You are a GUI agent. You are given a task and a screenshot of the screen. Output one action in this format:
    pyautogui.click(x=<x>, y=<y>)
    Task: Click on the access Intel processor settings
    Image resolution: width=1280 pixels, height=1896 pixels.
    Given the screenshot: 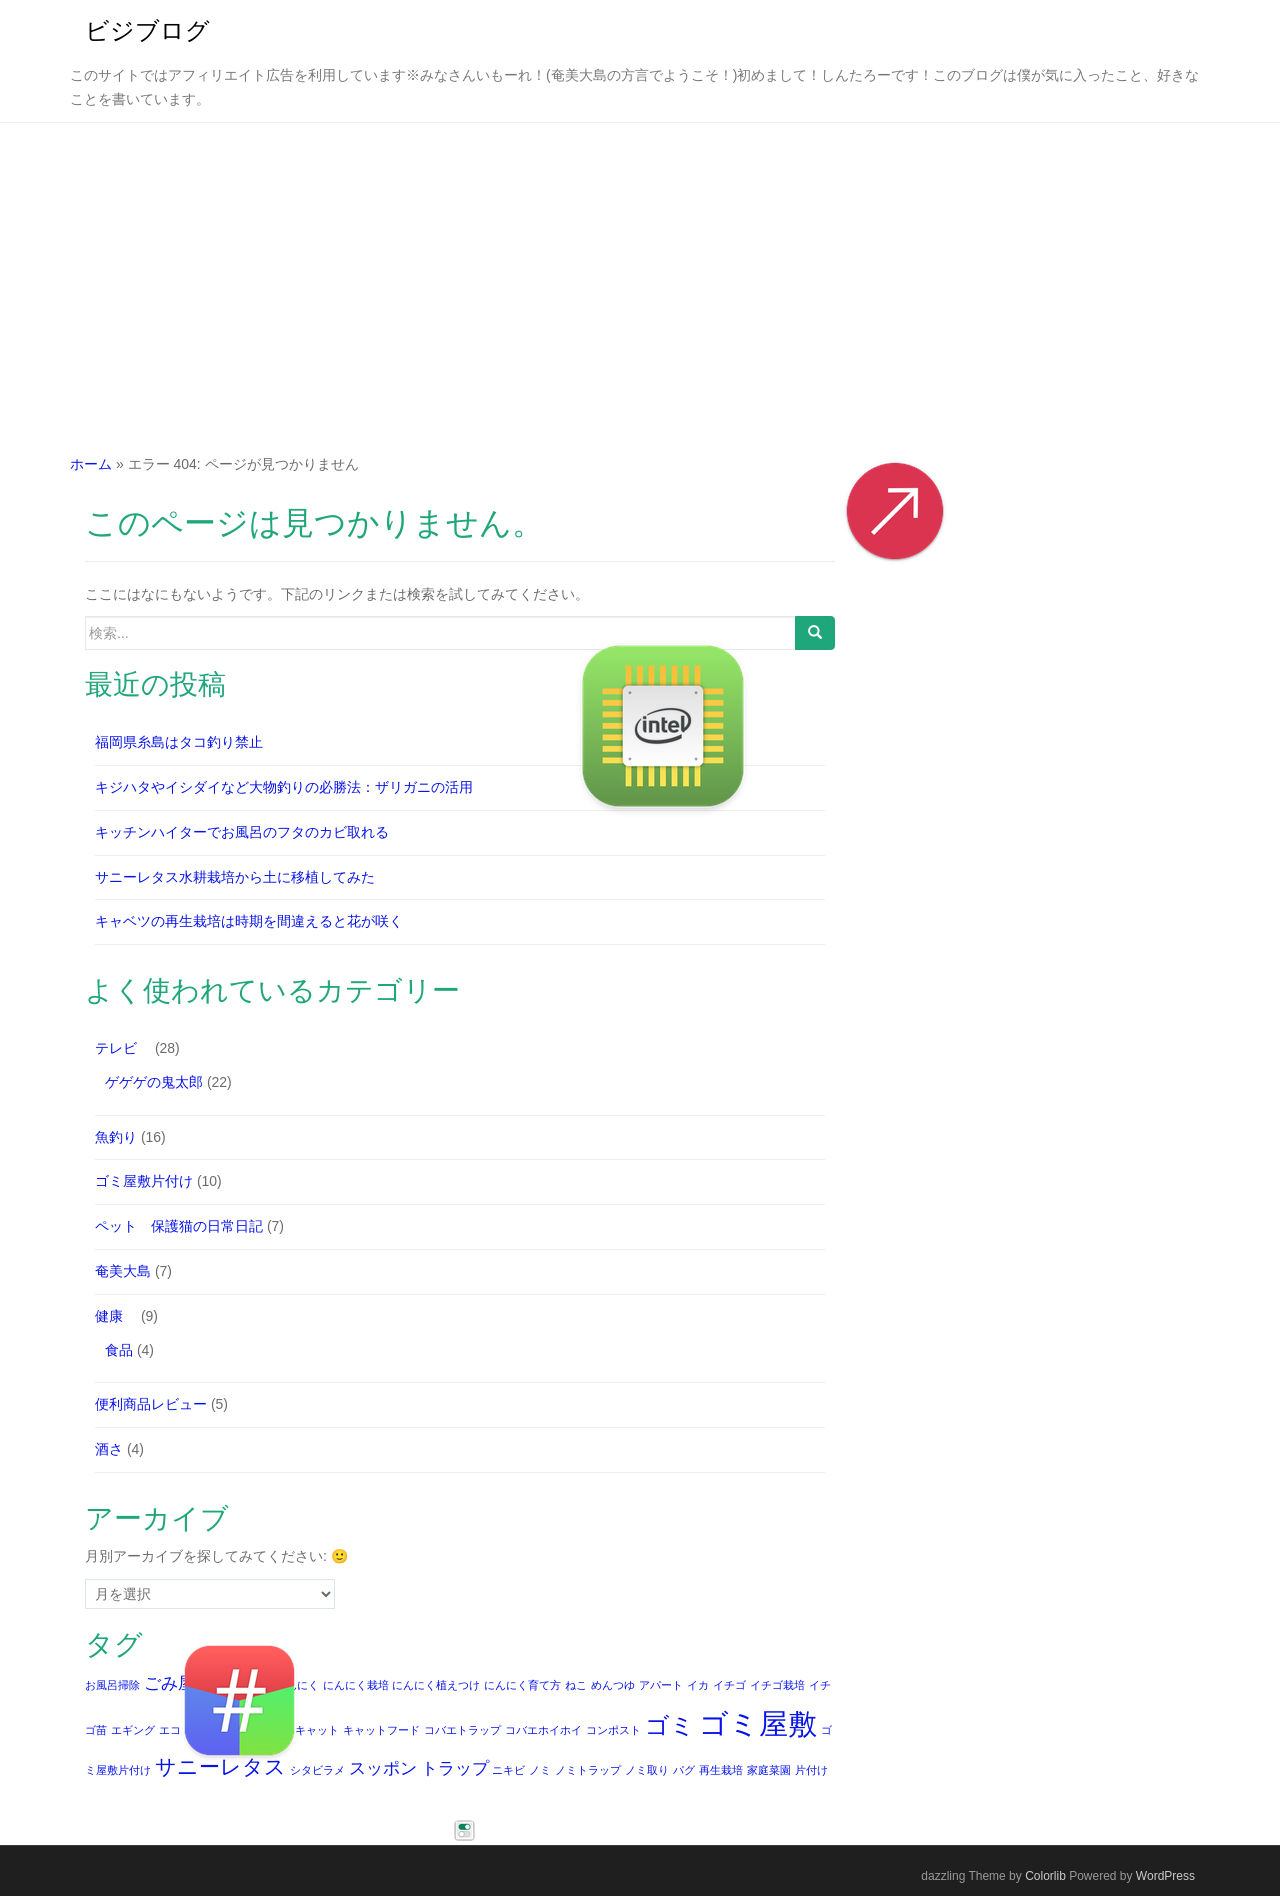 What is the action you would take?
    pyautogui.click(x=663, y=726)
    